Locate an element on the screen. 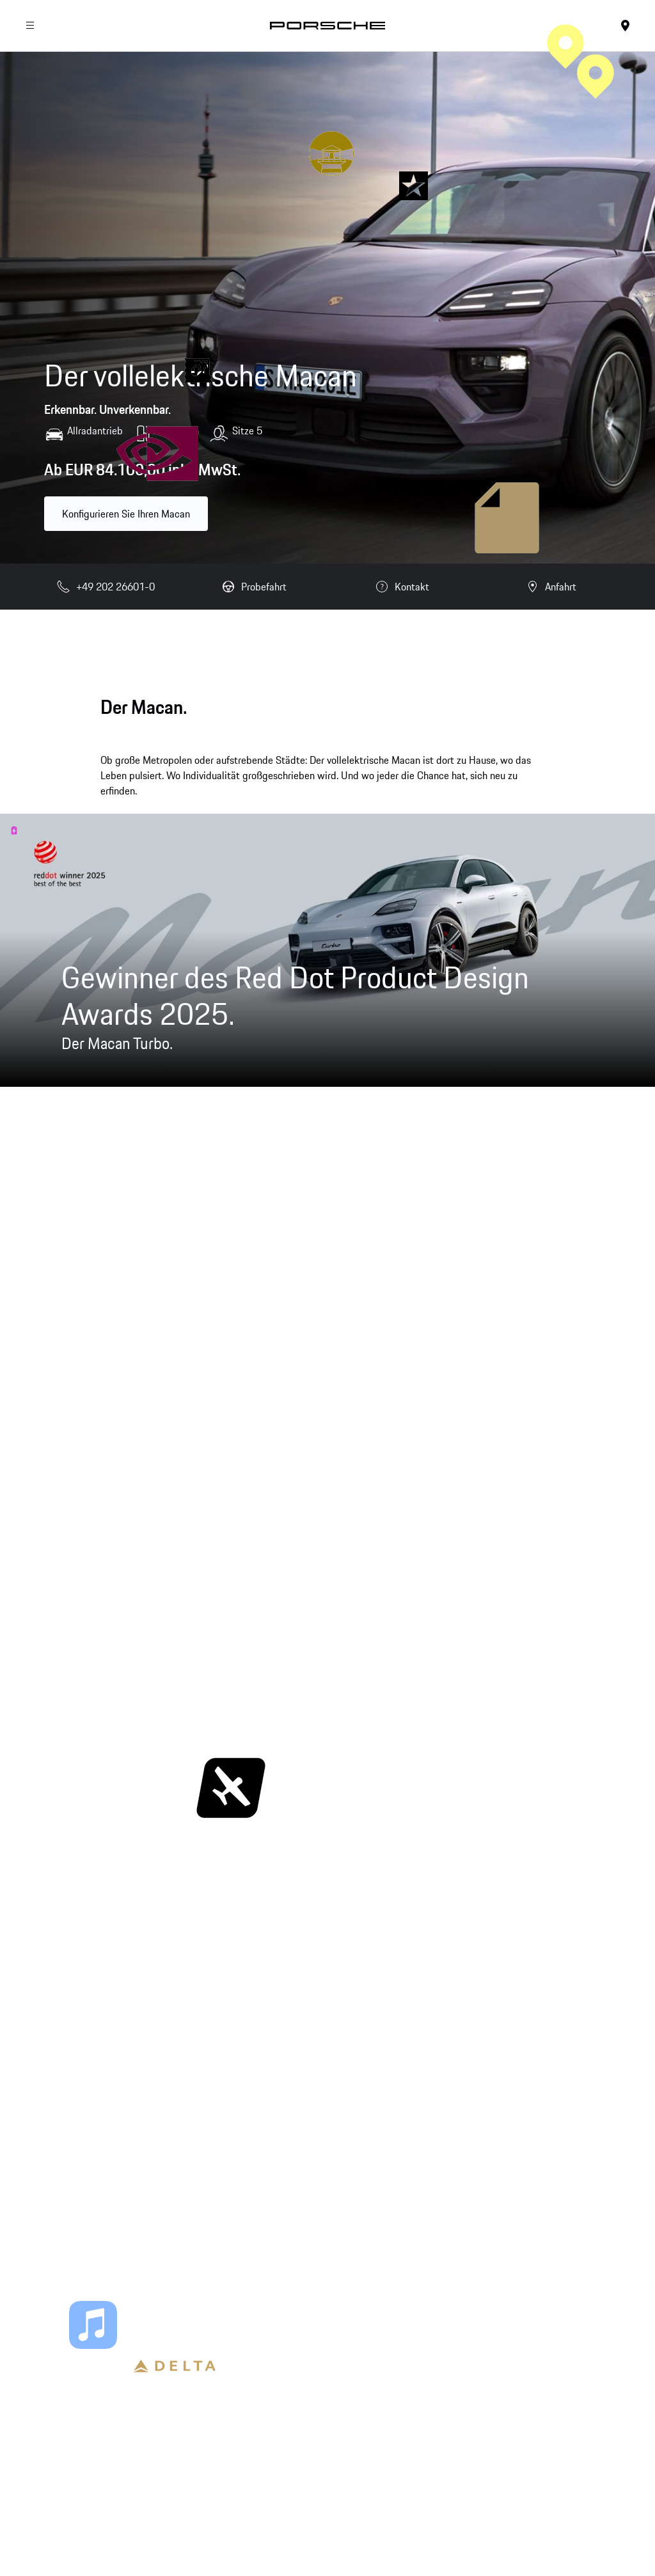  open the Delta Air Lines app is located at coordinates (174, 2366).